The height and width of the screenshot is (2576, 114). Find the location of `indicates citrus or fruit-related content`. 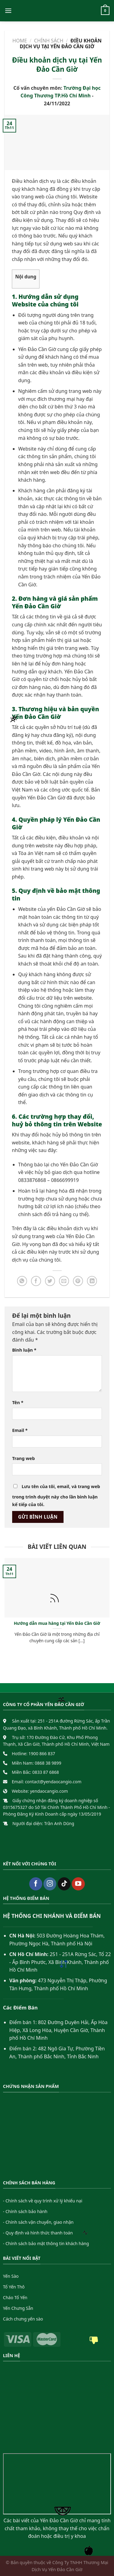

indicates citrus or fruit-related content is located at coordinates (63, 2510).